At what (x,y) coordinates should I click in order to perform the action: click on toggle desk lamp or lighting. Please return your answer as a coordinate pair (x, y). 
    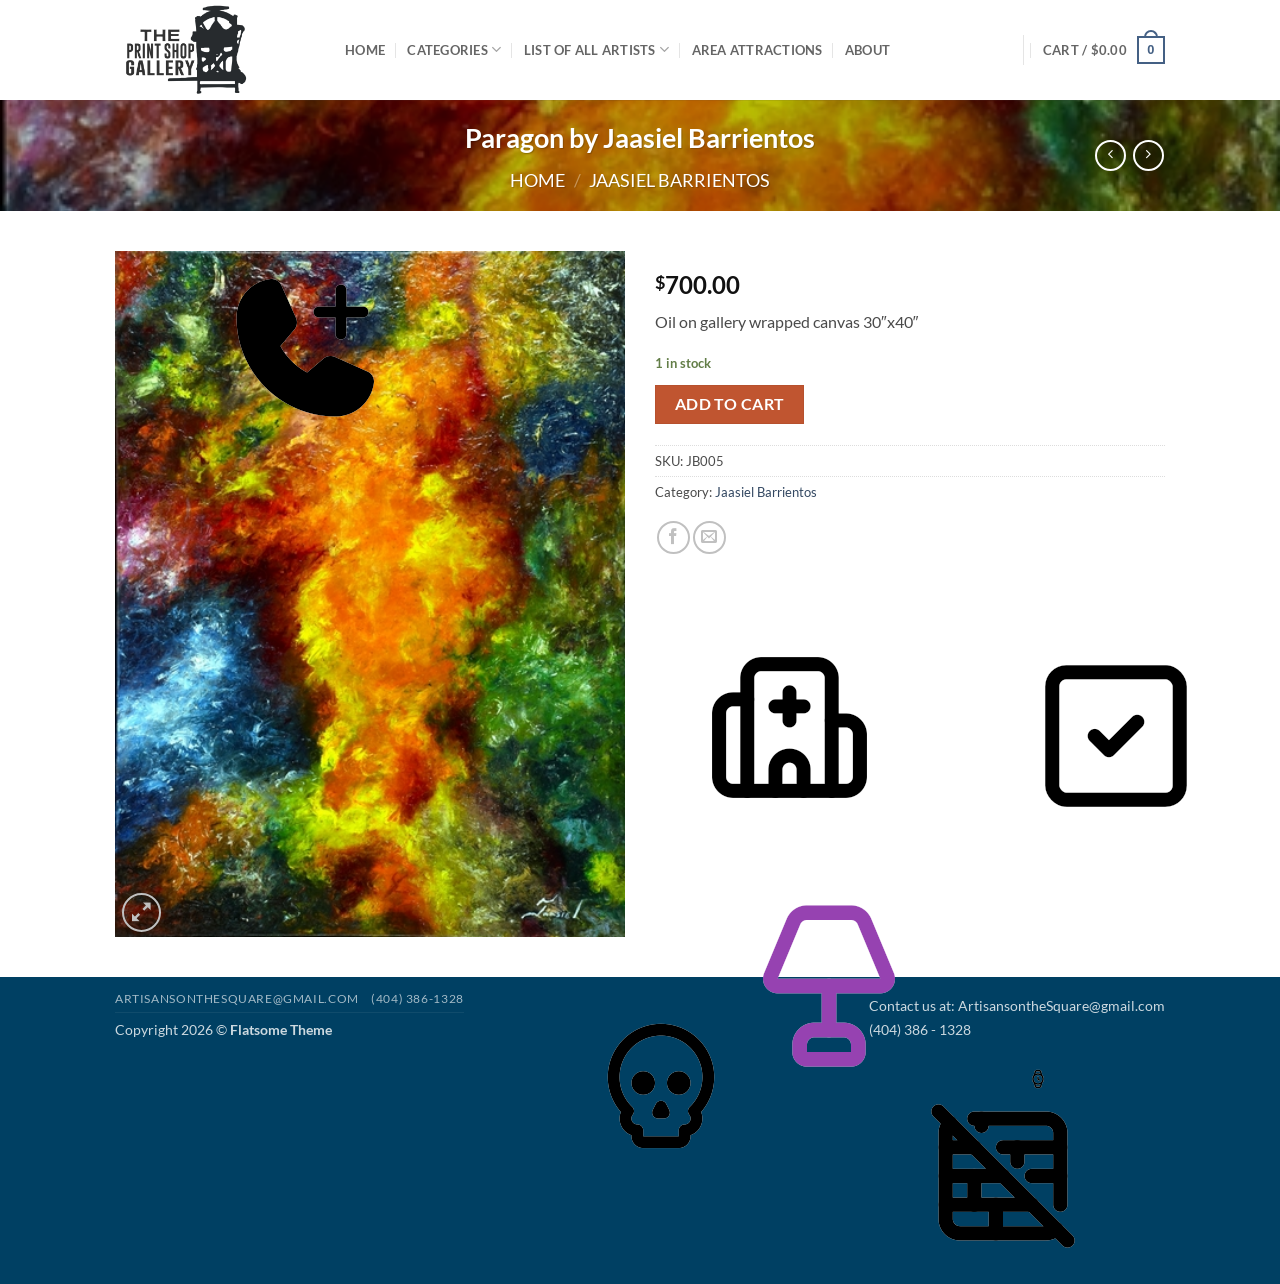
    Looking at the image, I should click on (829, 986).